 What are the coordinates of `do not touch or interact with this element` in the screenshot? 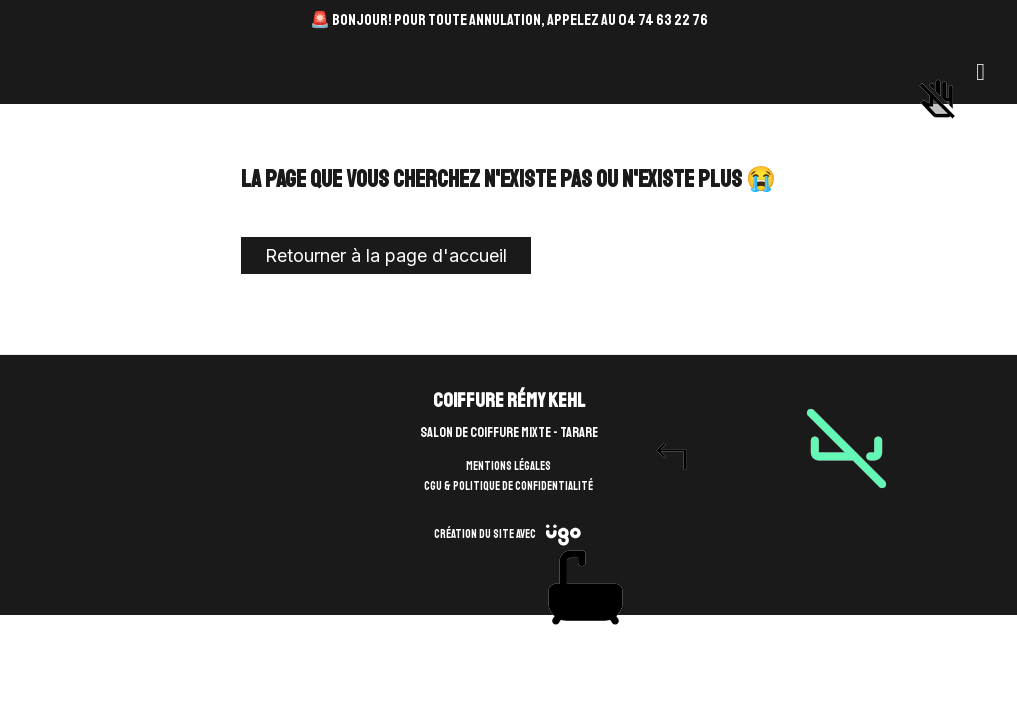 It's located at (938, 99).